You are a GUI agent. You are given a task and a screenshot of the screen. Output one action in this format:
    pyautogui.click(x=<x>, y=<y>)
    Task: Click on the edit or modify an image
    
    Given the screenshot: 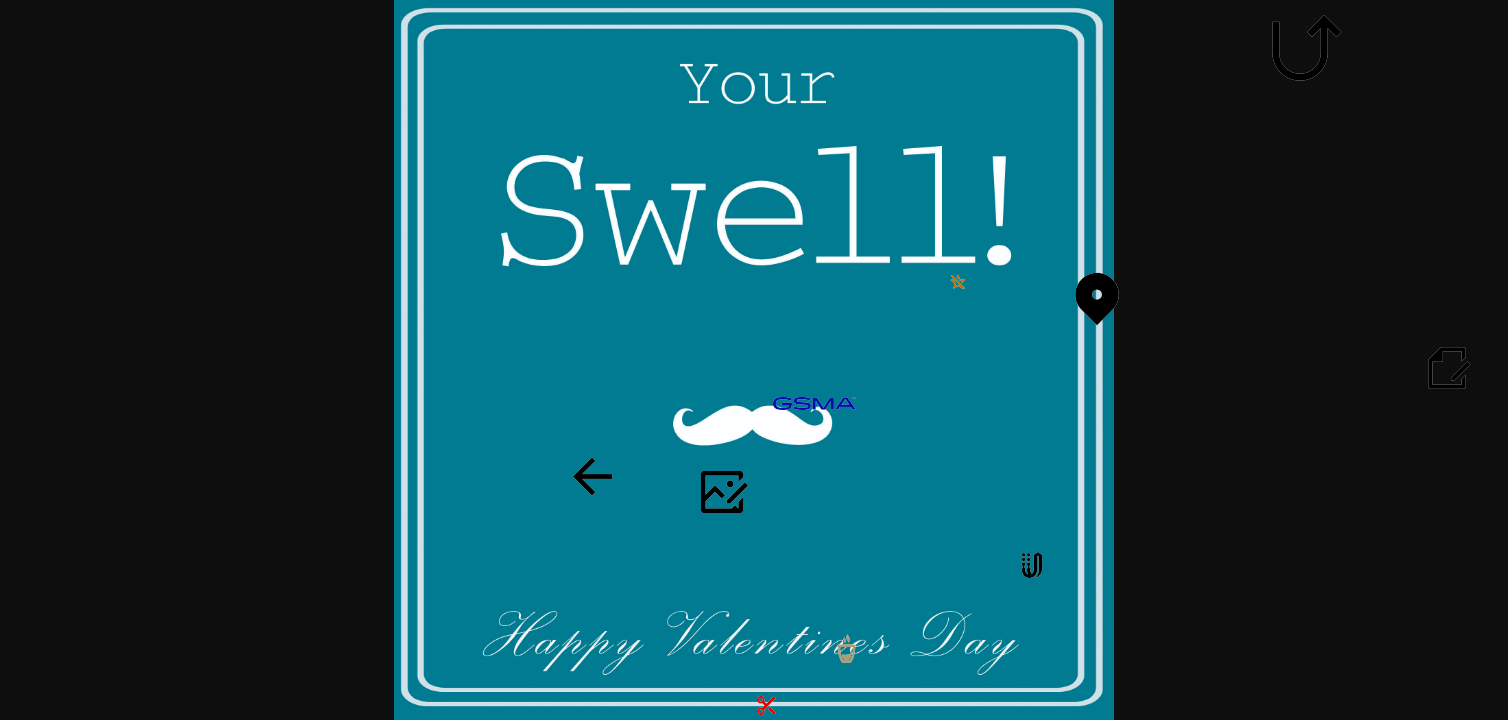 What is the action you would take?
    pyautogui.click(x=722, y=492)
    